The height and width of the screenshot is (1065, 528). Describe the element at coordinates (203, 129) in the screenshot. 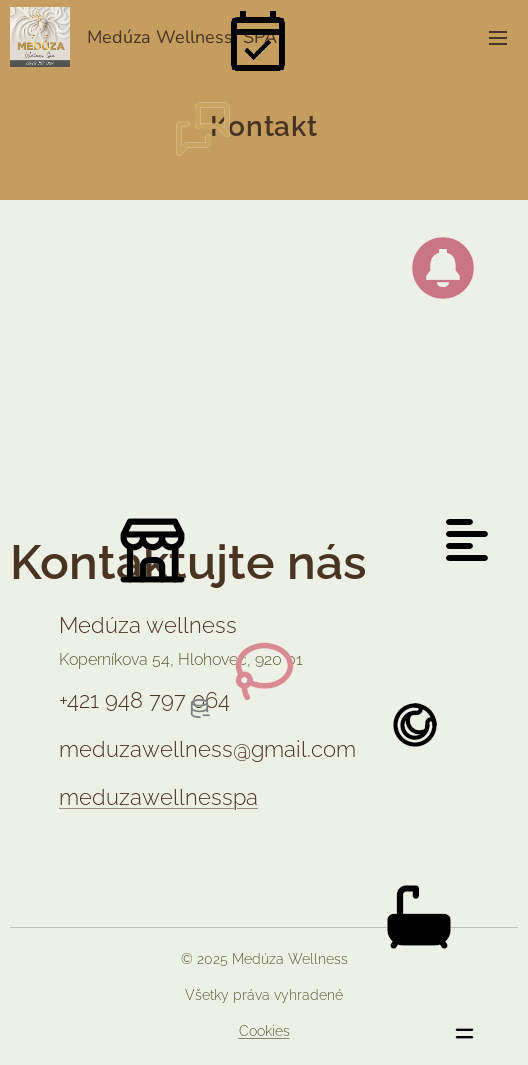

I see `open messages or conversations` at that location.